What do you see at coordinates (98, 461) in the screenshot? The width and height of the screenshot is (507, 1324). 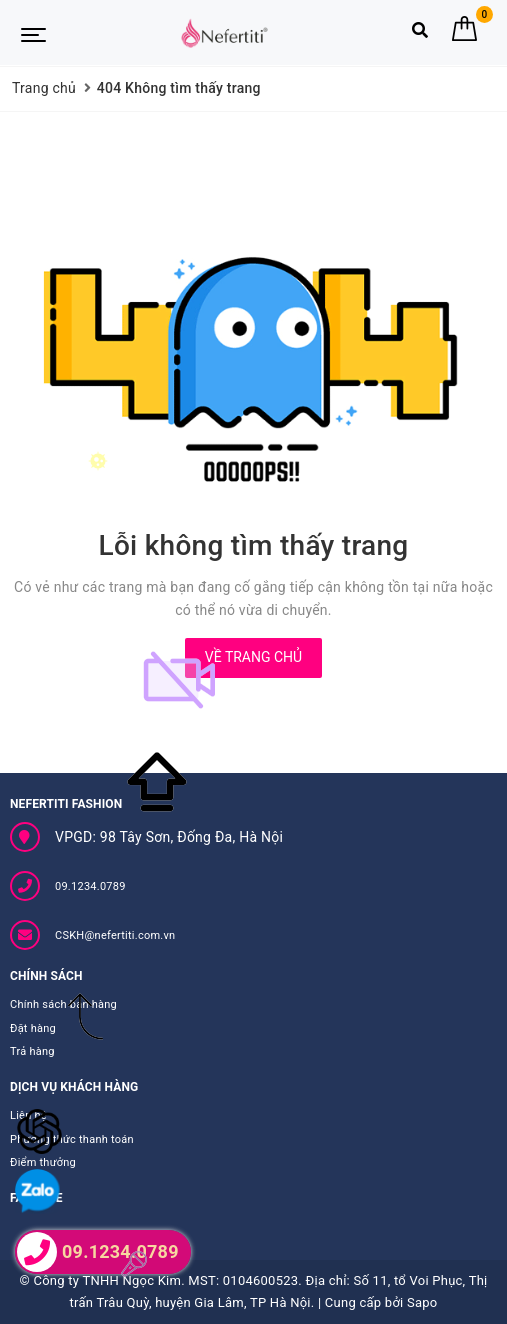 I see `indicates virus or malware detected` at bounding box center [98, 461].